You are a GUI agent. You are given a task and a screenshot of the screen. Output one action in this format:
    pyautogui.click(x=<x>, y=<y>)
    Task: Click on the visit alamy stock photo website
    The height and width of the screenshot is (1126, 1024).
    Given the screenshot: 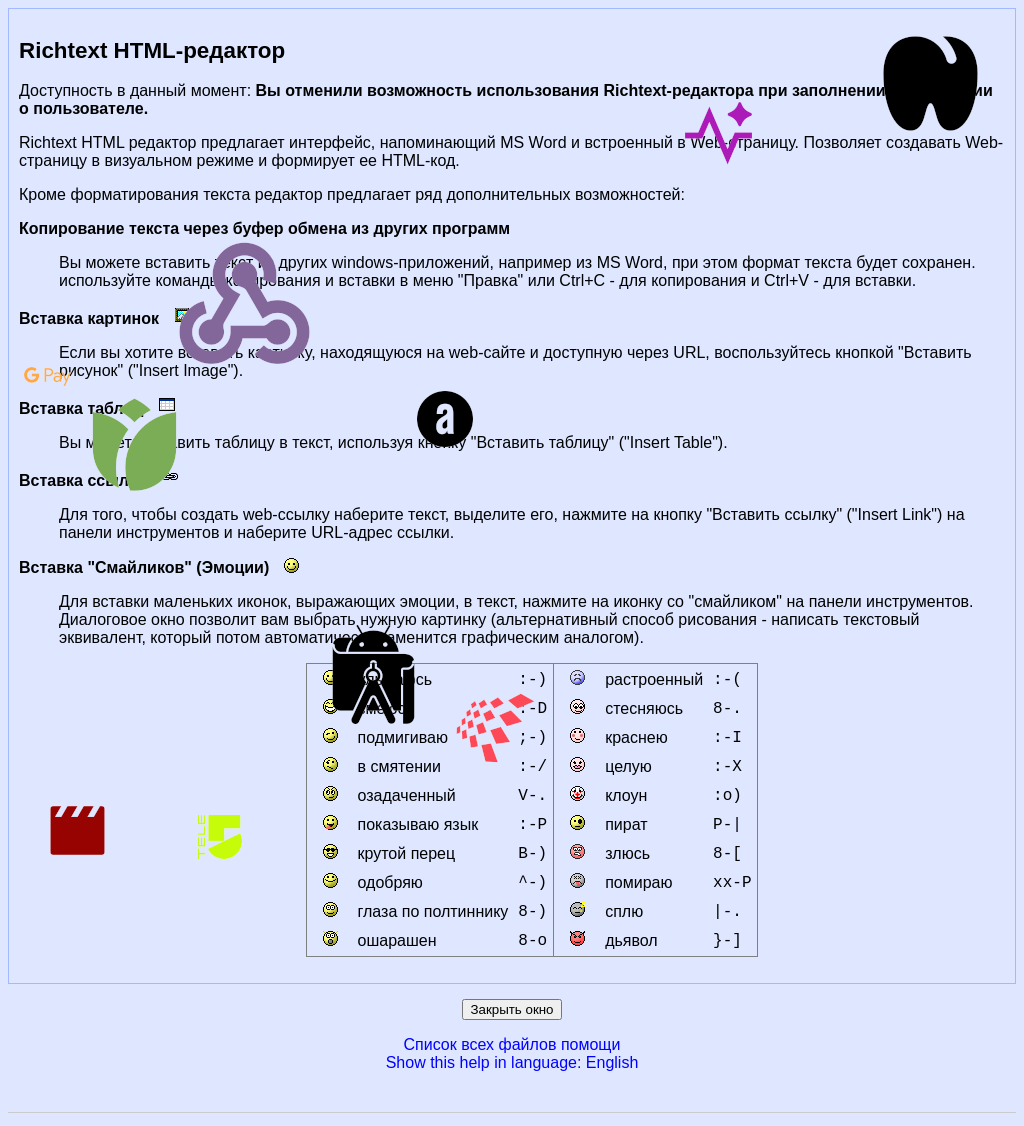 What is the action you would take?
    pyautogui.click(x=445, y=419)
    